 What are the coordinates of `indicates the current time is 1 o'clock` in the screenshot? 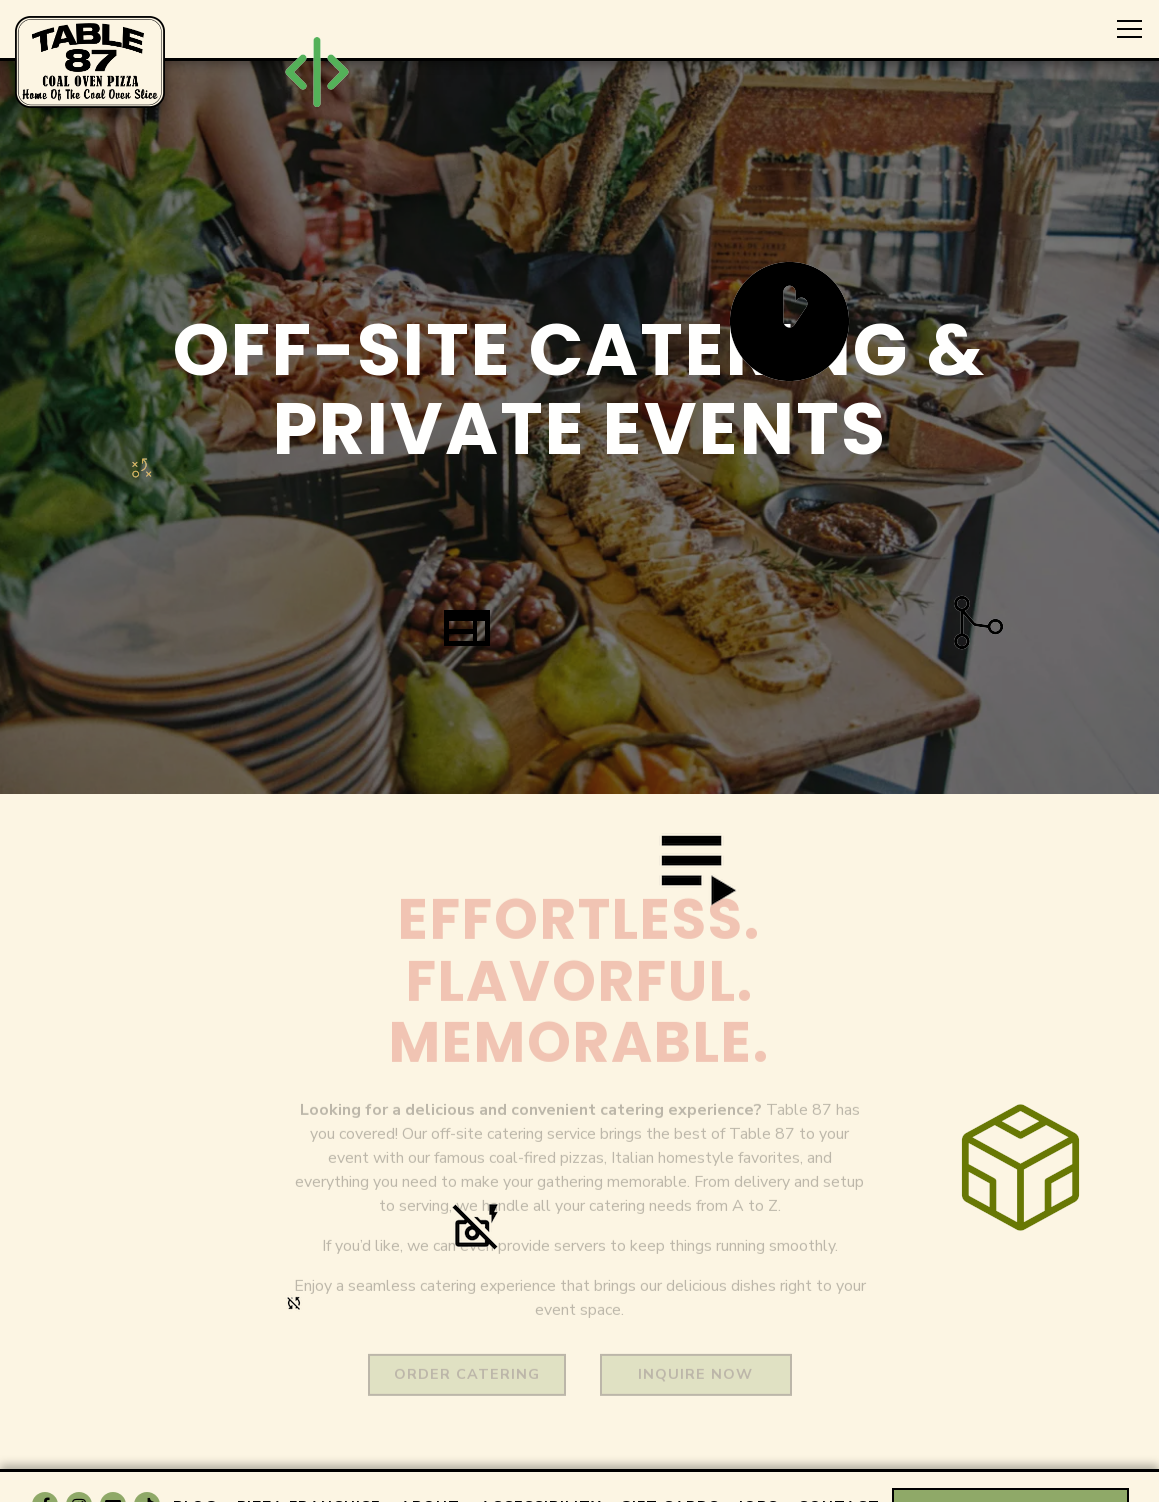 It's located at (789, 321).